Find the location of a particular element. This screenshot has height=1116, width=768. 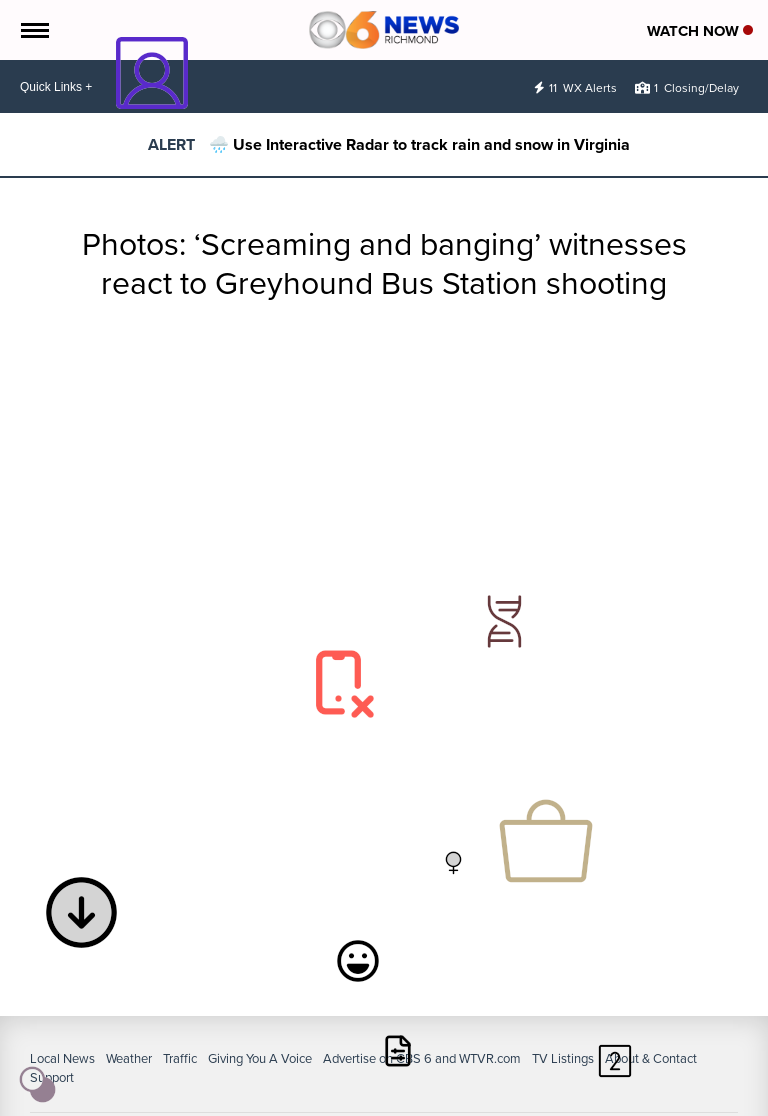

subtract or remove a layer is located at coordinates (37, 1084).